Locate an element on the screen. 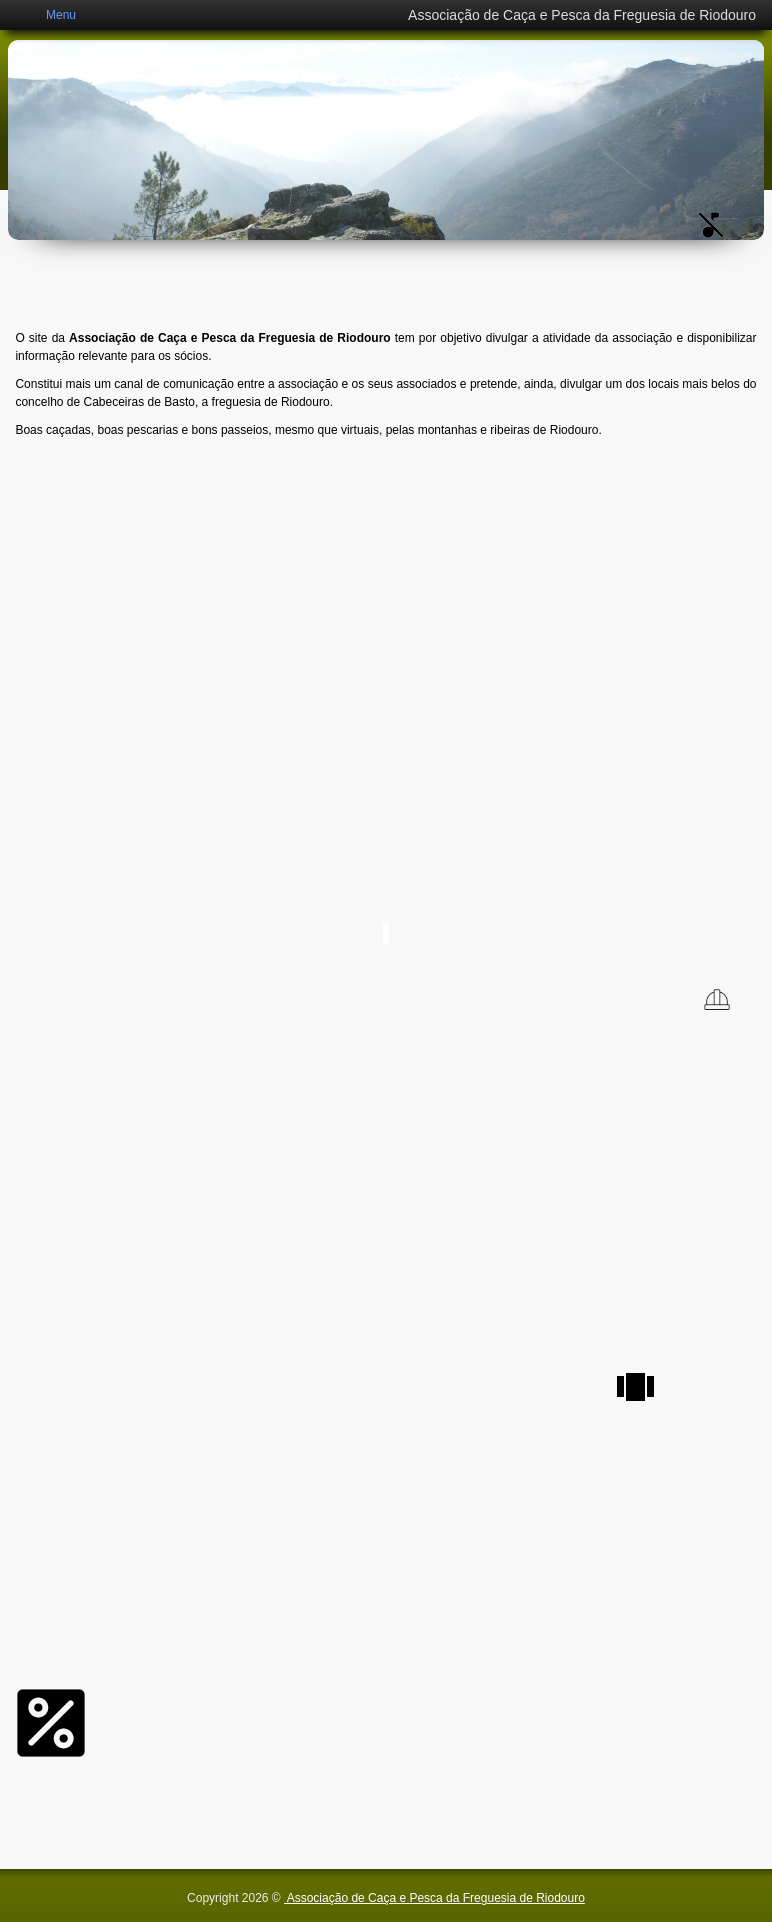  view content in carousel mode is located at coordinates (635, 1387).